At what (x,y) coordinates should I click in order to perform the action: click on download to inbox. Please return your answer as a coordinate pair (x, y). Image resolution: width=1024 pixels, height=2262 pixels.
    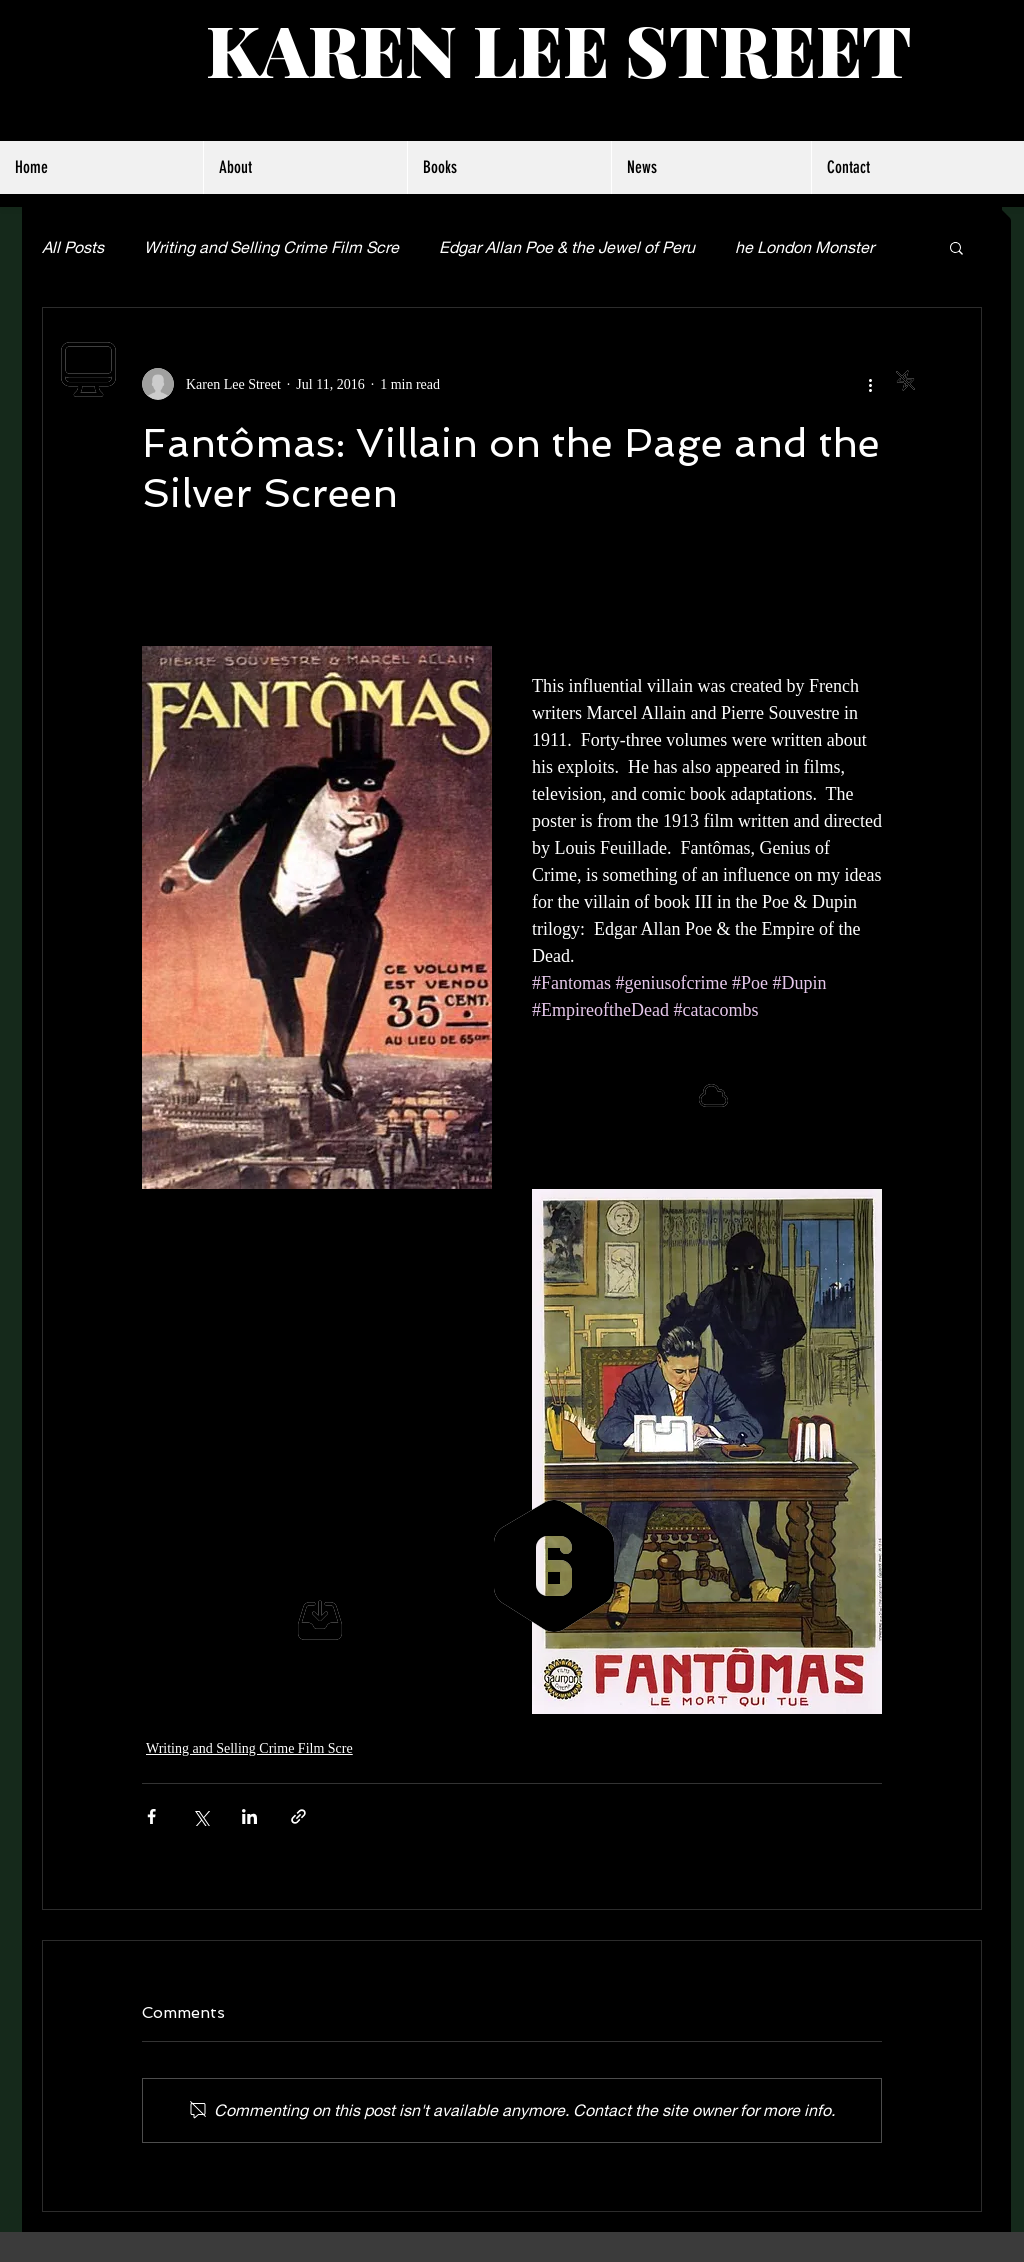
    Looking at the image, I should click on (320, 1621).